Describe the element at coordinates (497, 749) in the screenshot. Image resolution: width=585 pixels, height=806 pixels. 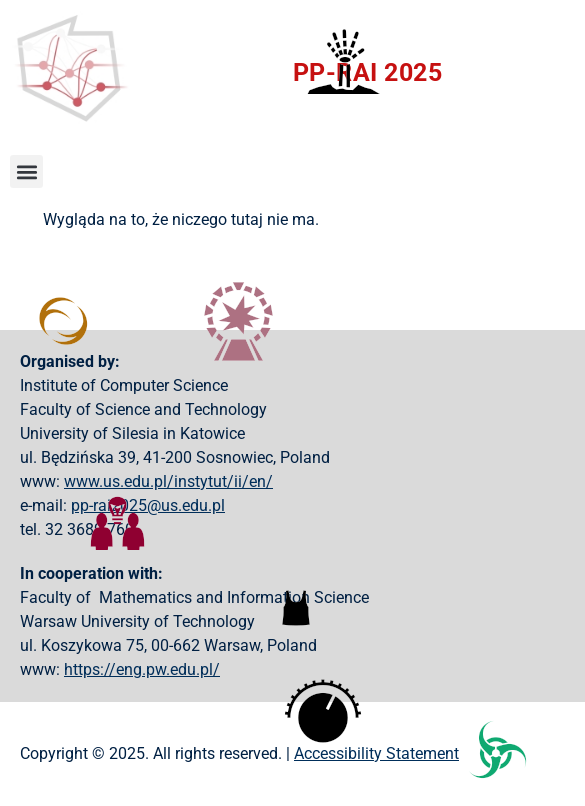
I see `activate health regeneration ability` at that location.